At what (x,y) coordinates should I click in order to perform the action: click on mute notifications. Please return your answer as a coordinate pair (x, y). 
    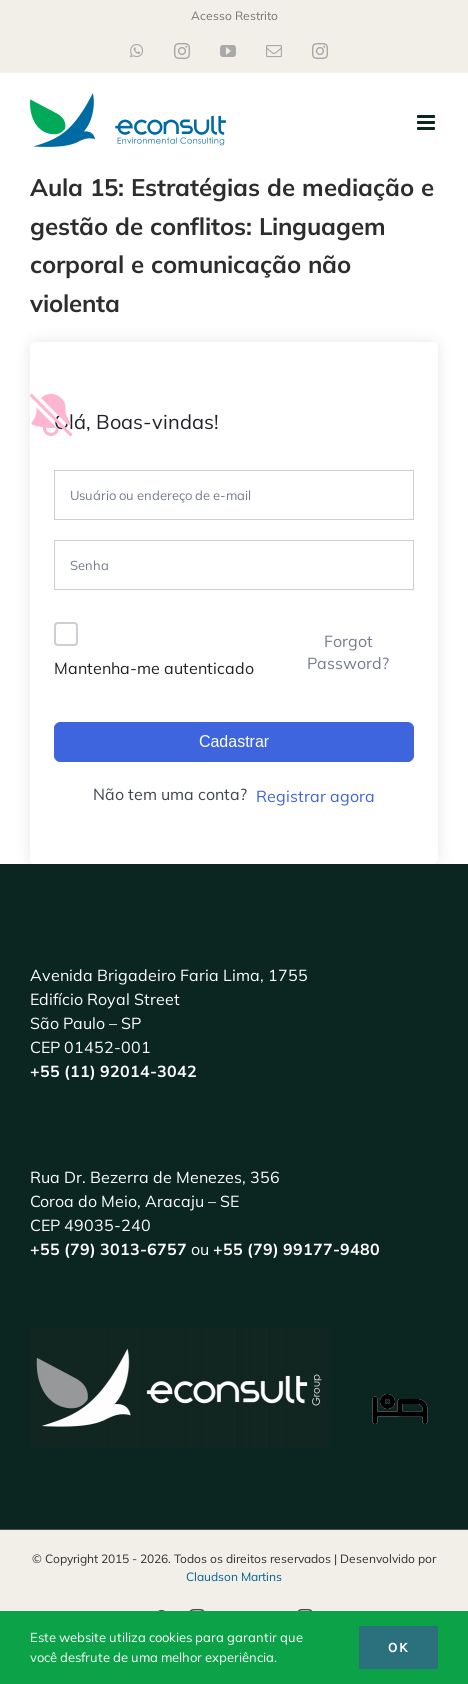
    Looking at the image, I should click on (51, 415).